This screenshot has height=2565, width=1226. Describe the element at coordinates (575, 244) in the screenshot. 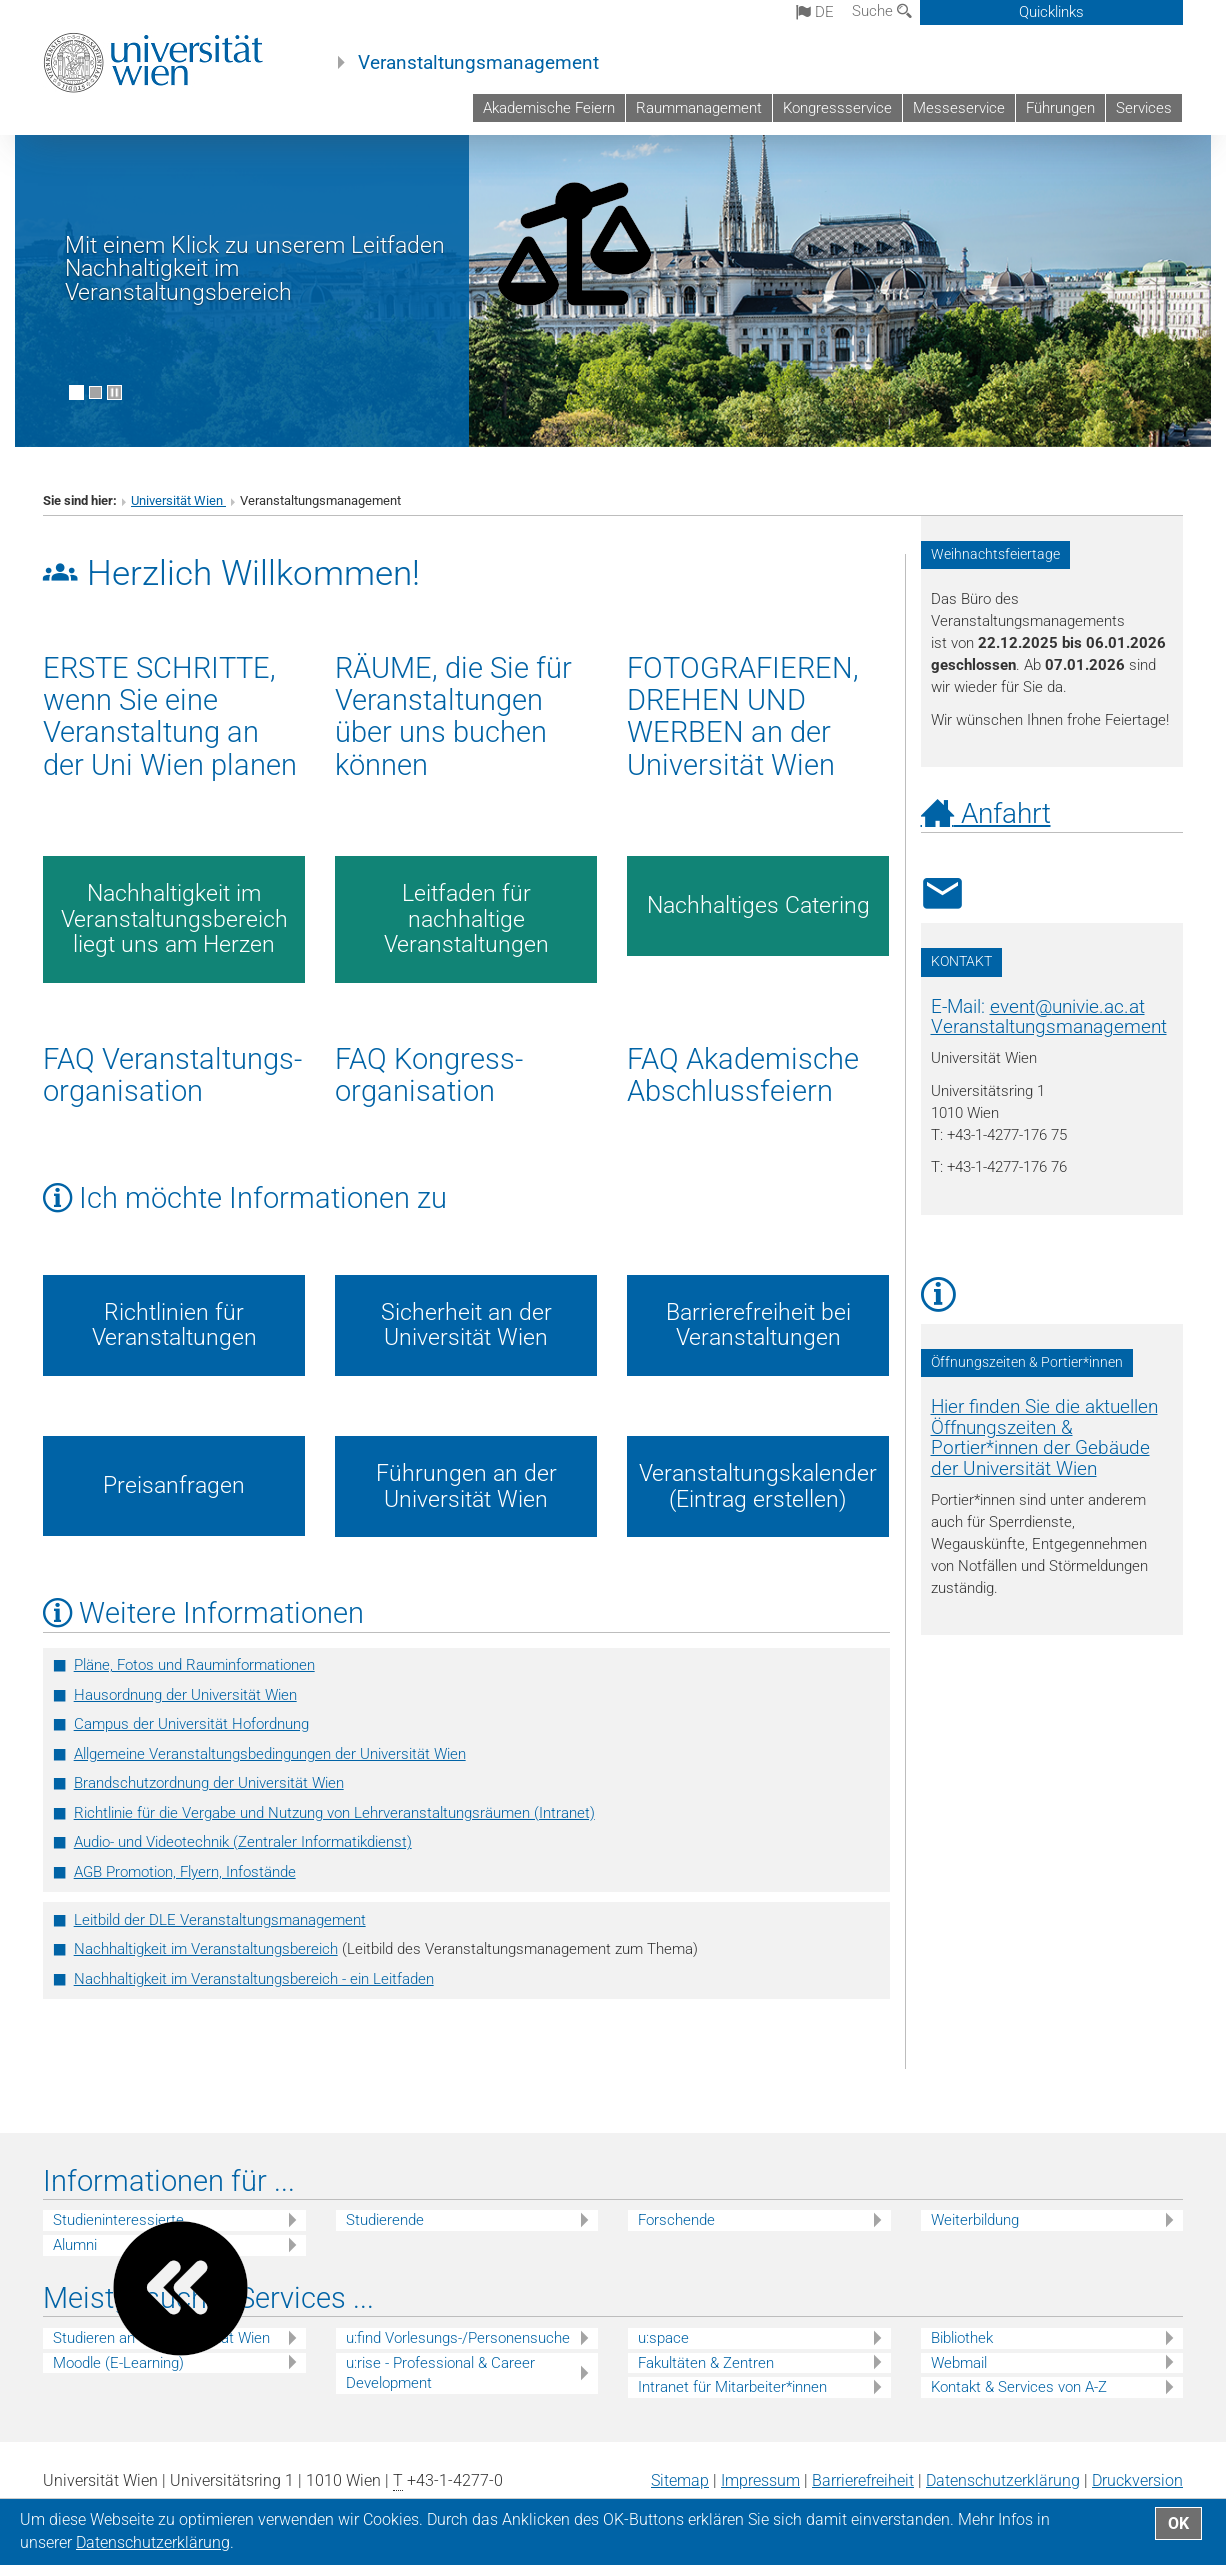

I see `indicates an unbalanced comparison or unequal weight` at that location.